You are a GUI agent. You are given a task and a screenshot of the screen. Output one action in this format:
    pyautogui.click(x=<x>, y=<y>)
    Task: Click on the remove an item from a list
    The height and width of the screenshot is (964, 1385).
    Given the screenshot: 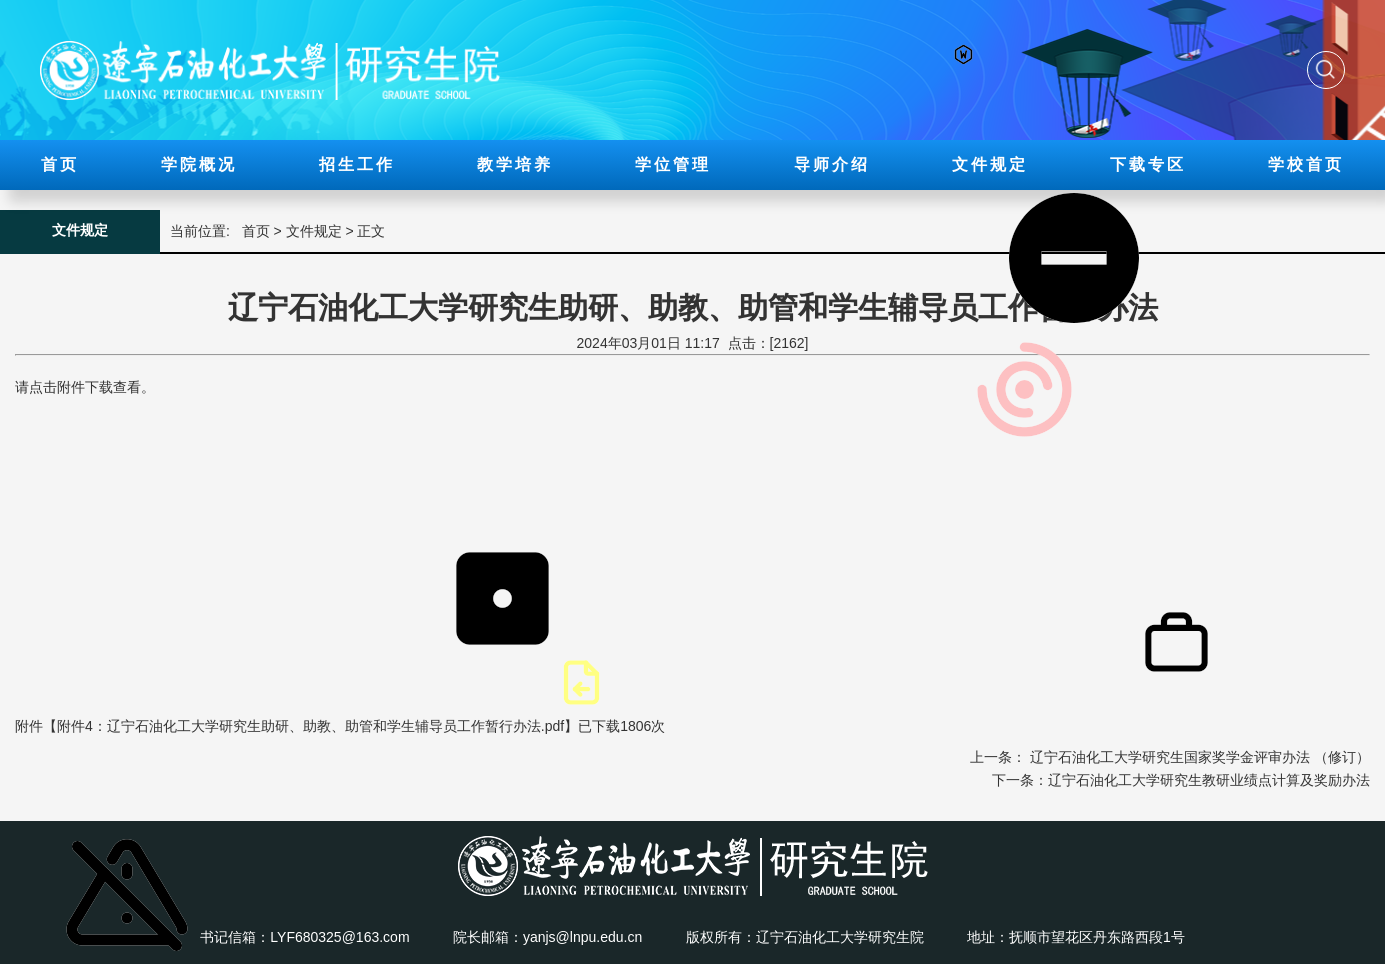 What is the action you would take?
    pyautogui.click(x=1074, y=258)
    